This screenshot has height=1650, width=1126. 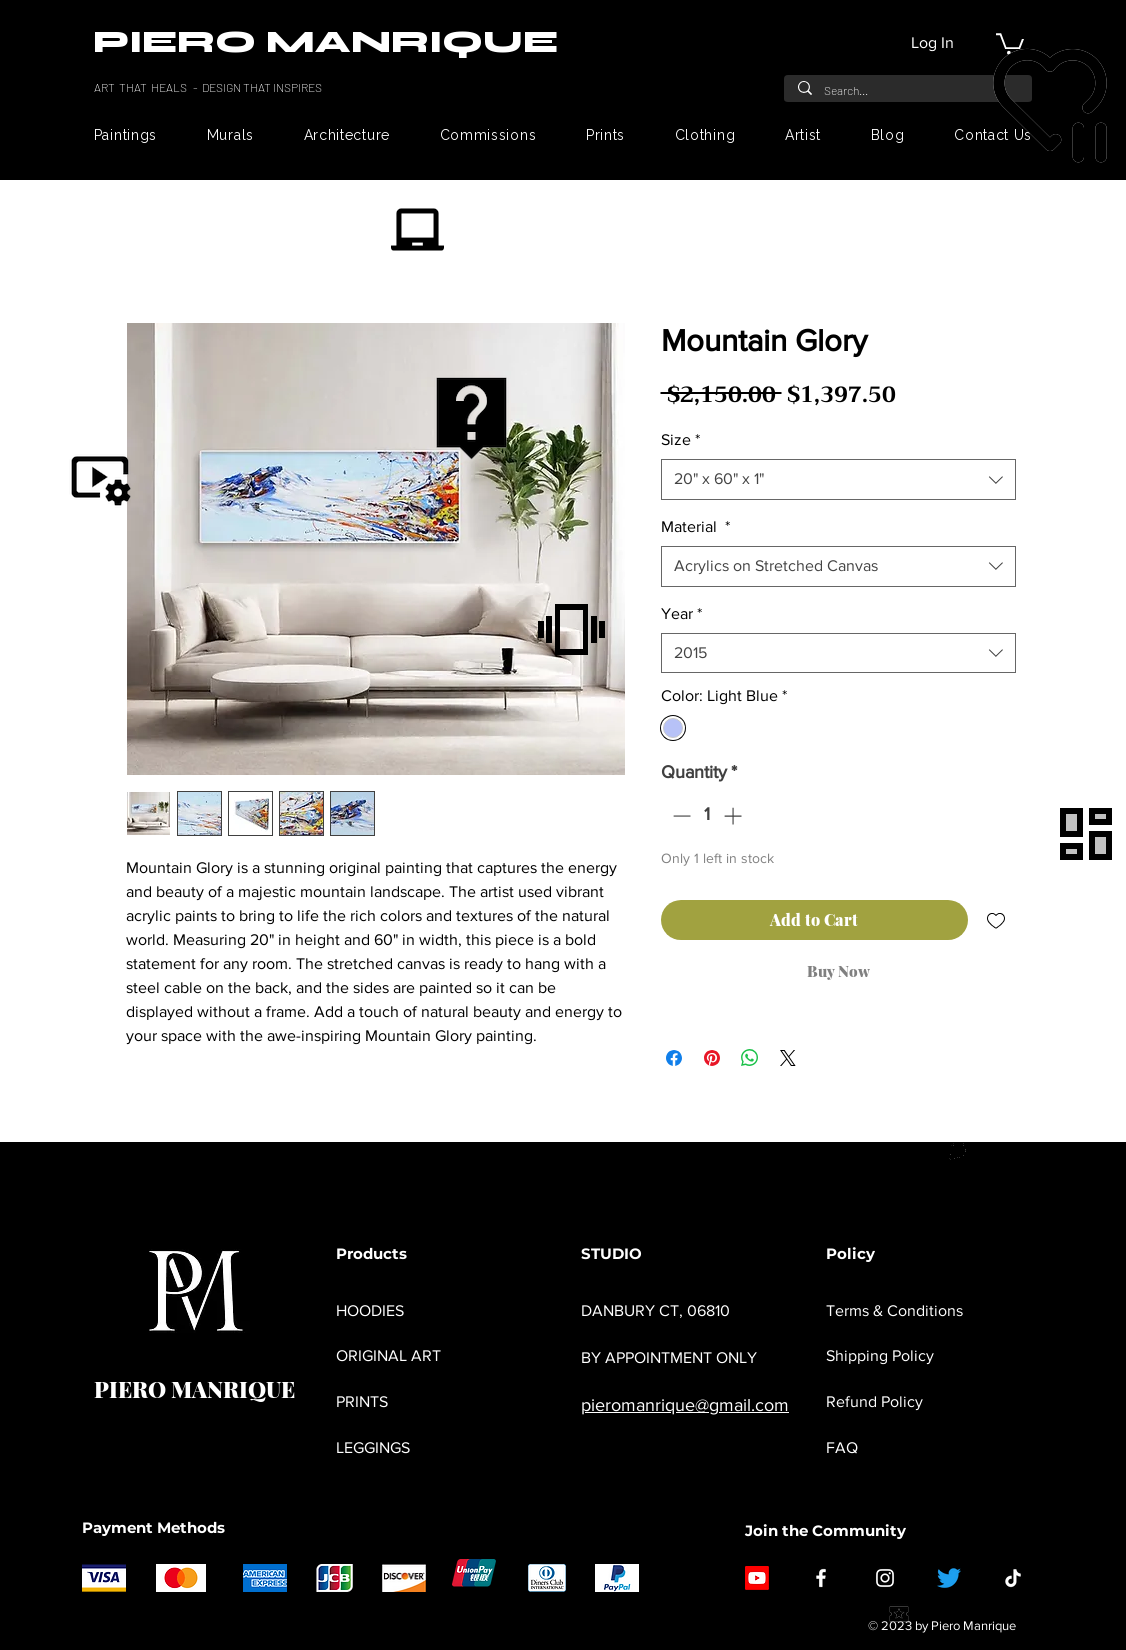 What do you see at coordinates (471, 416) in the screenshot?
I see `access live help or support chat` at bounding box center [471, 416].